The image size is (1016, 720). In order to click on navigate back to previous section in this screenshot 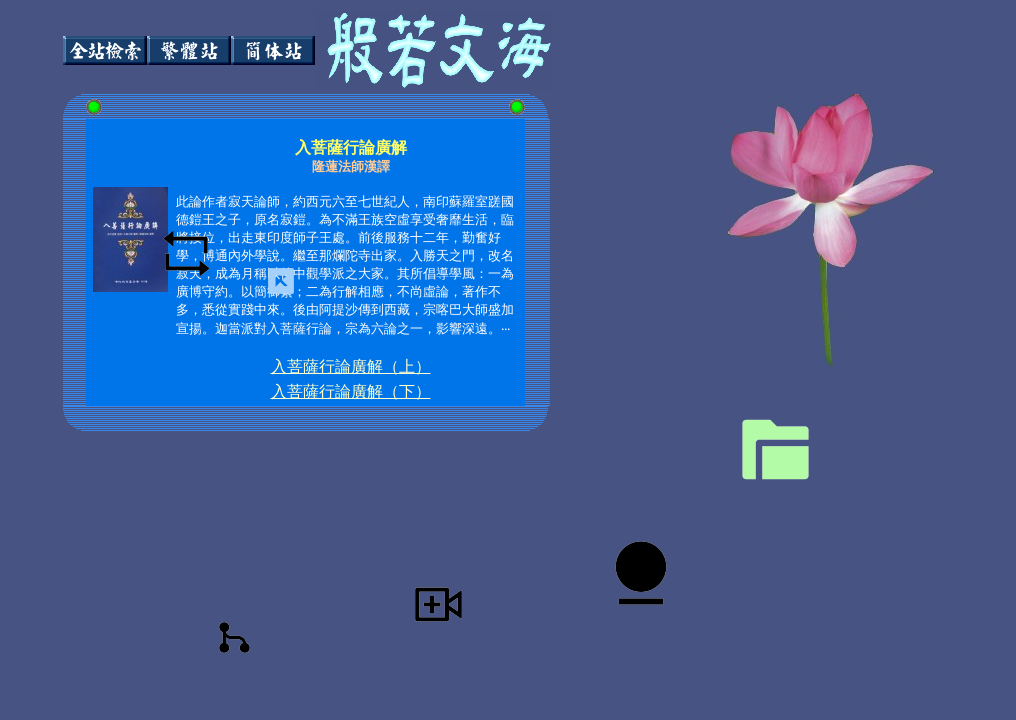, I will do `click(281, 281)`.